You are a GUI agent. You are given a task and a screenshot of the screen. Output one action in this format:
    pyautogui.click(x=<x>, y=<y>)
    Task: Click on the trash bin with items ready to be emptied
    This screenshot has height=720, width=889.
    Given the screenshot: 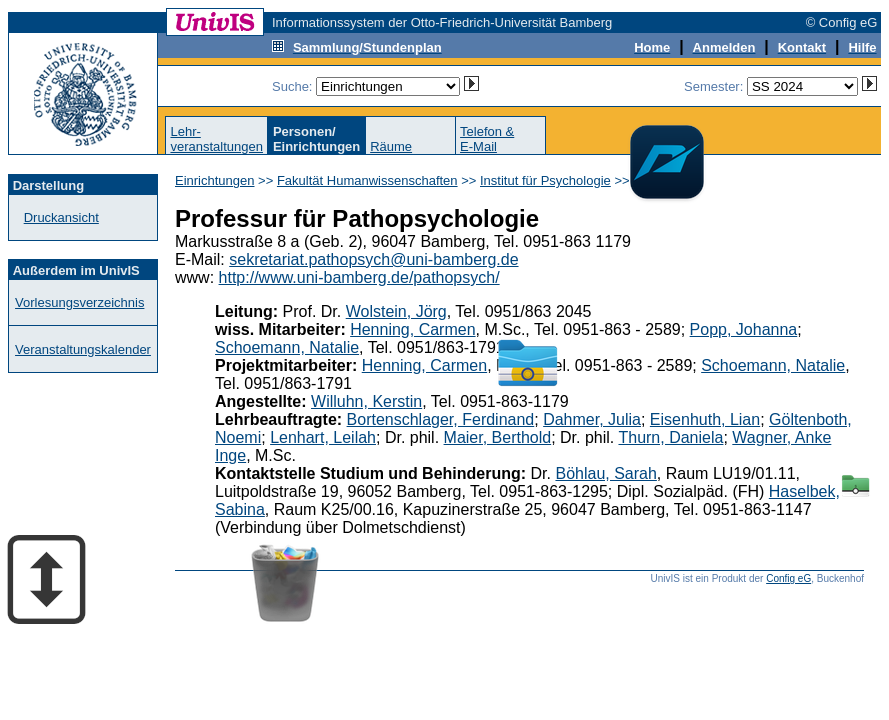 What is the action you would take?
    pyautogui.click(x=285, y=584)
    